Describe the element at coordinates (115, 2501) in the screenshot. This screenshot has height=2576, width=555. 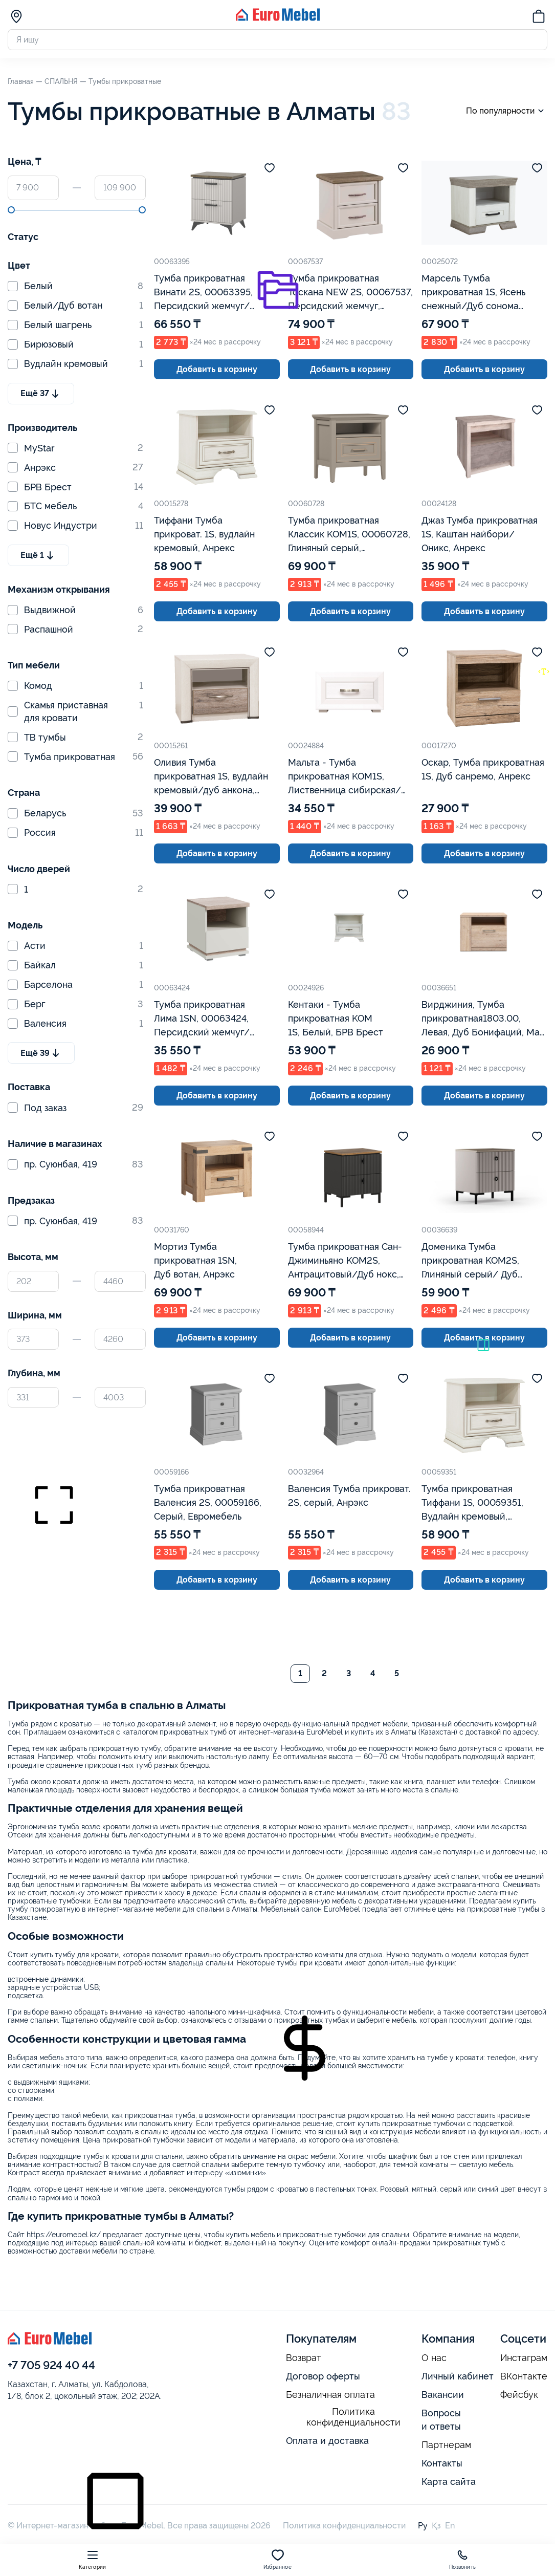
I see `stop debugging session` at that location.